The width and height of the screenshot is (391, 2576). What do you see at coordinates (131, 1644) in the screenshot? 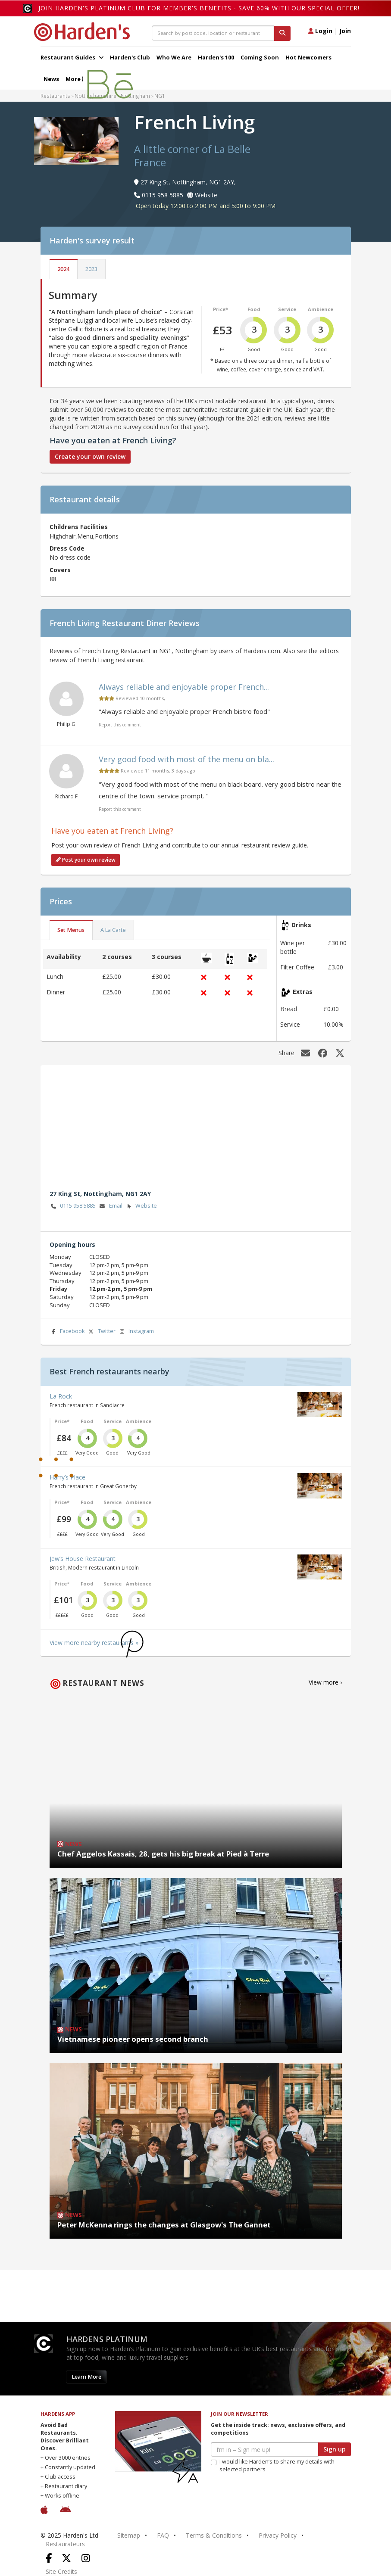
I see `open Pinterest app` at bounding box center [131, 1644].